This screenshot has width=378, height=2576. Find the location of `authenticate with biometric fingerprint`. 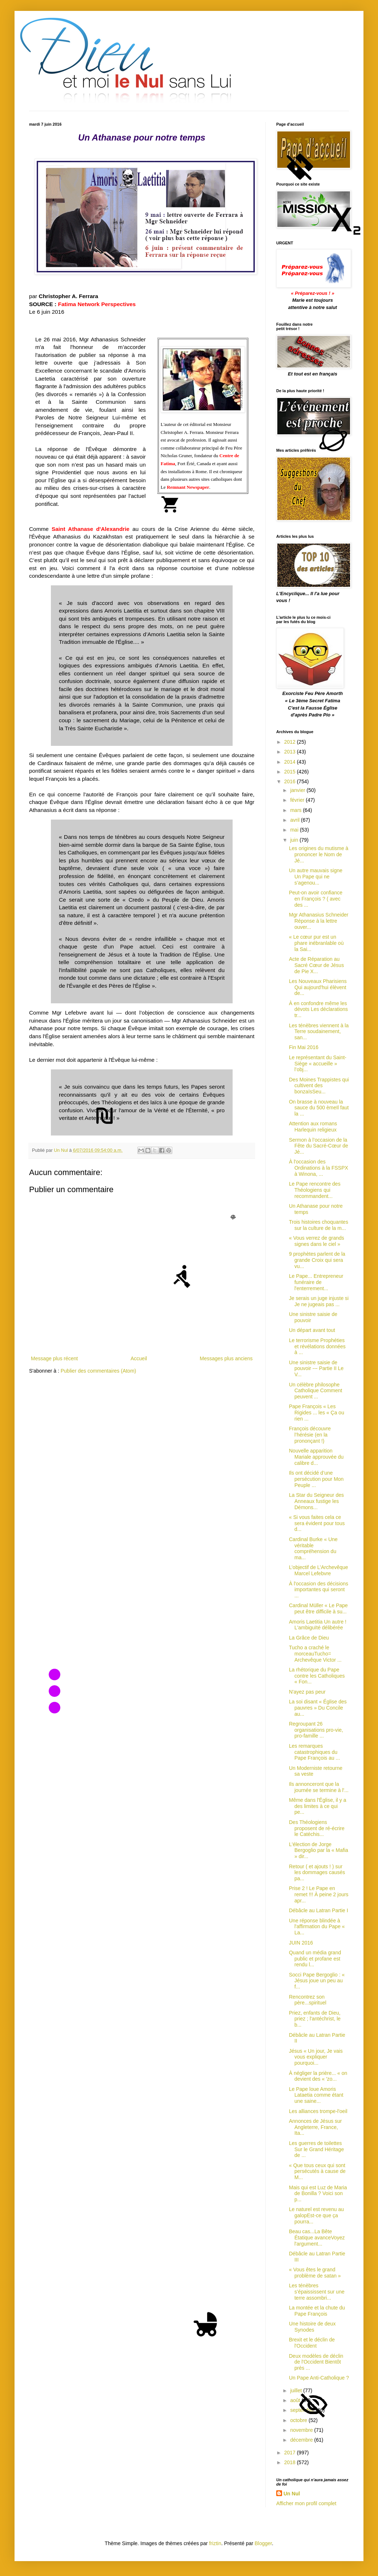

authenticate with biometric fingerprint is located at coordinates (233, 1217).